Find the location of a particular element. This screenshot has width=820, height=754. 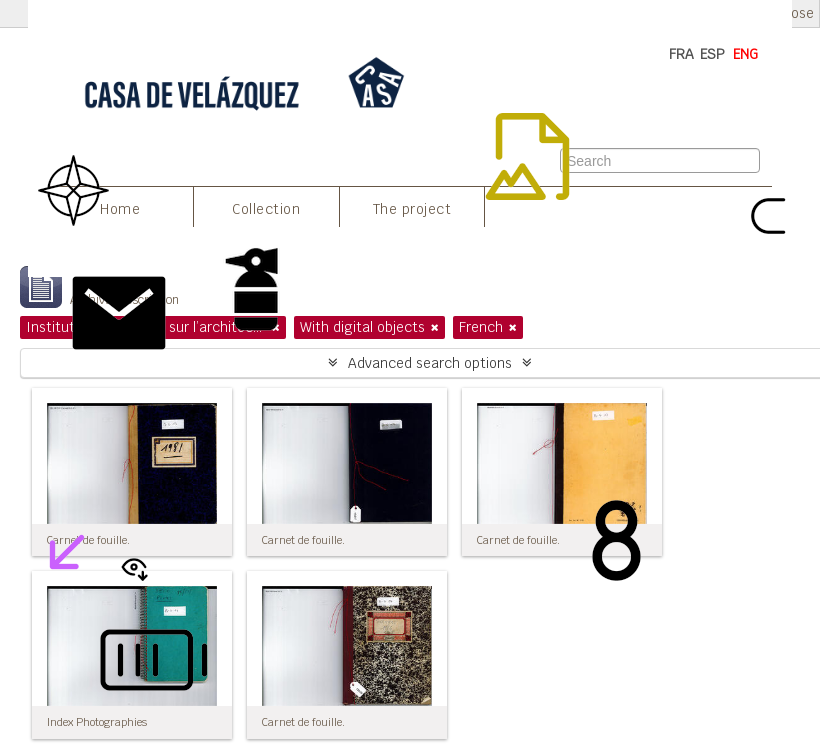

open your email inbox is located at coordinates (119, 313).